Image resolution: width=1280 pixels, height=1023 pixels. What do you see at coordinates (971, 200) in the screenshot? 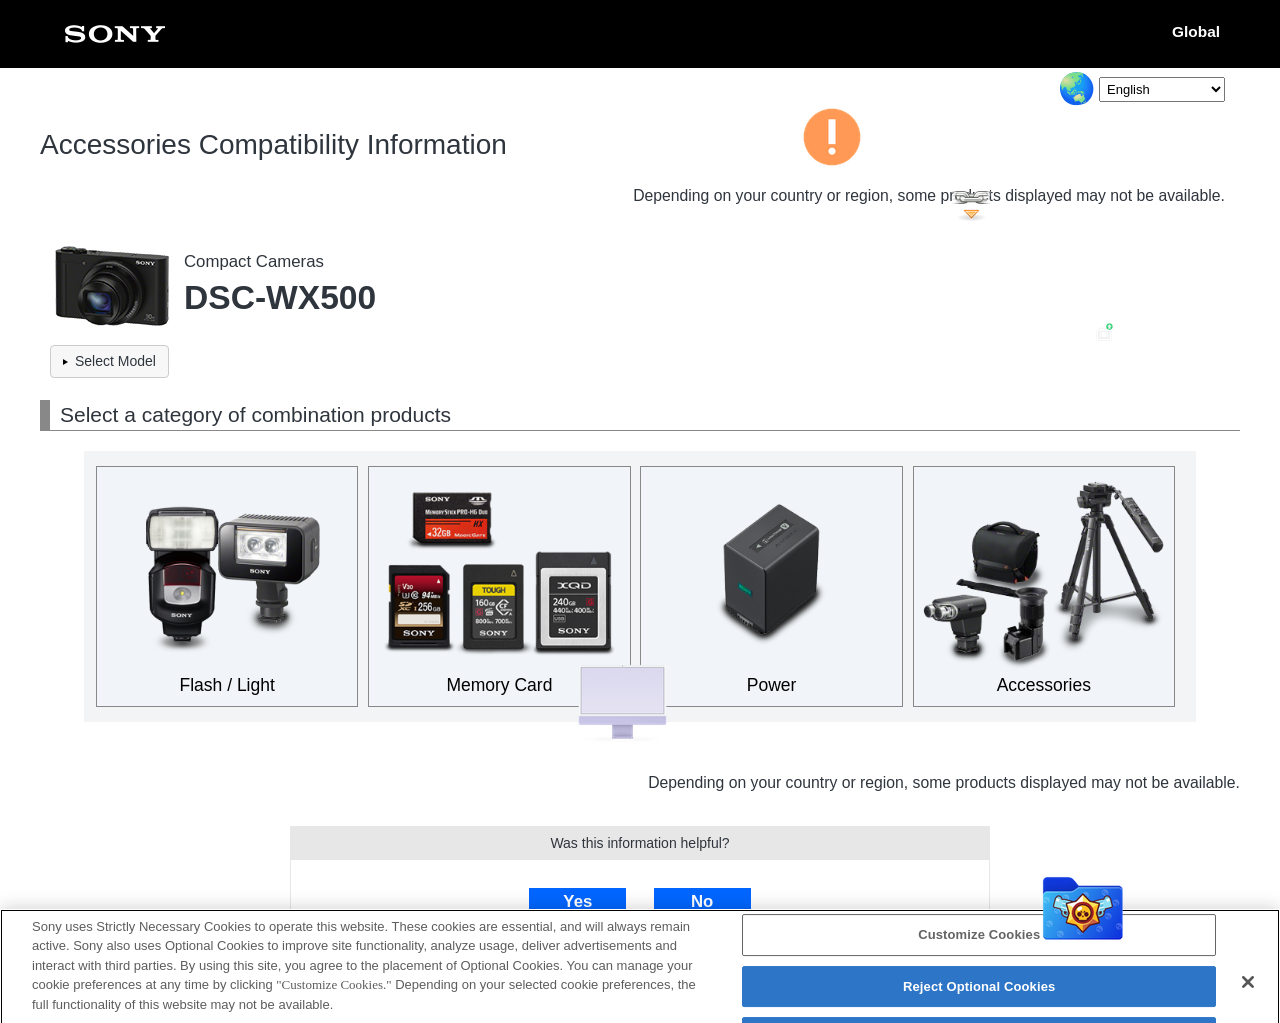
I see `insert a hyperlink into content` at bounding box center [971, 200].